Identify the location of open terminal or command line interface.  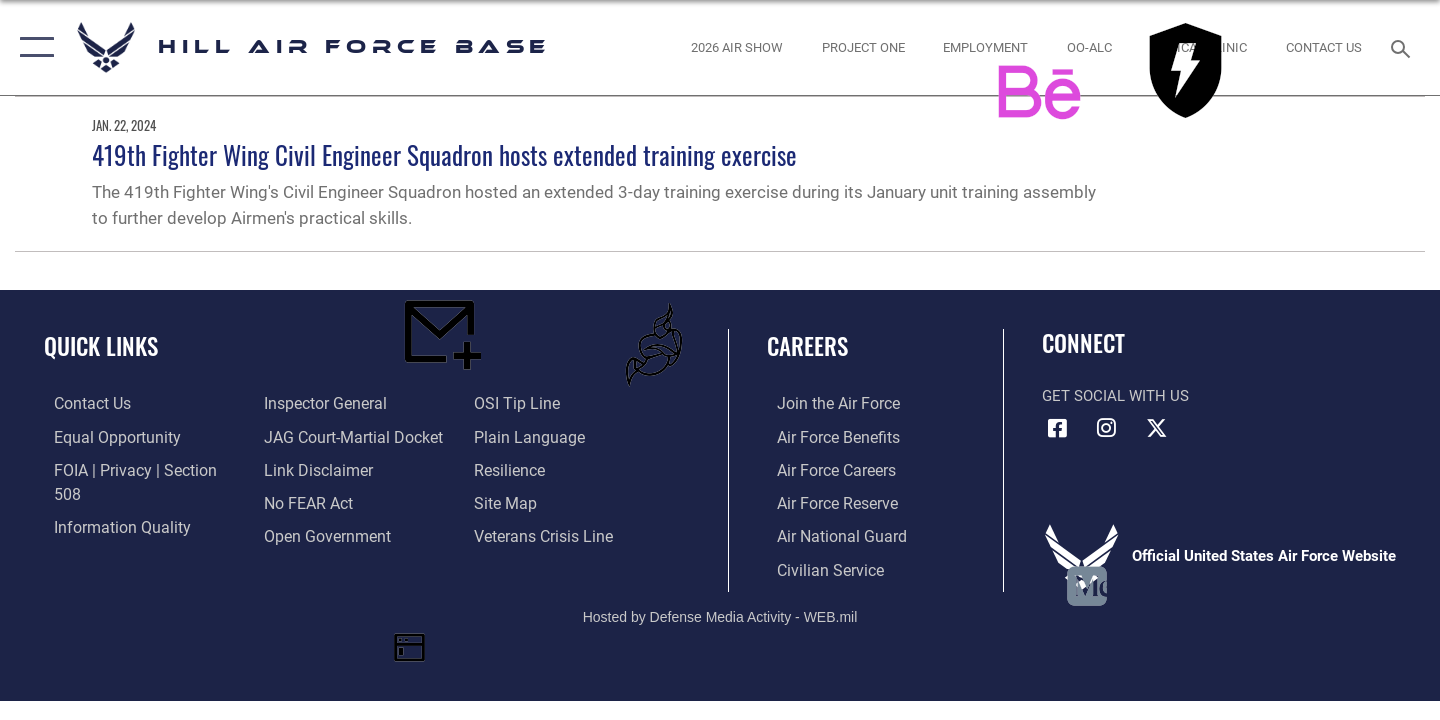
(409, 647).